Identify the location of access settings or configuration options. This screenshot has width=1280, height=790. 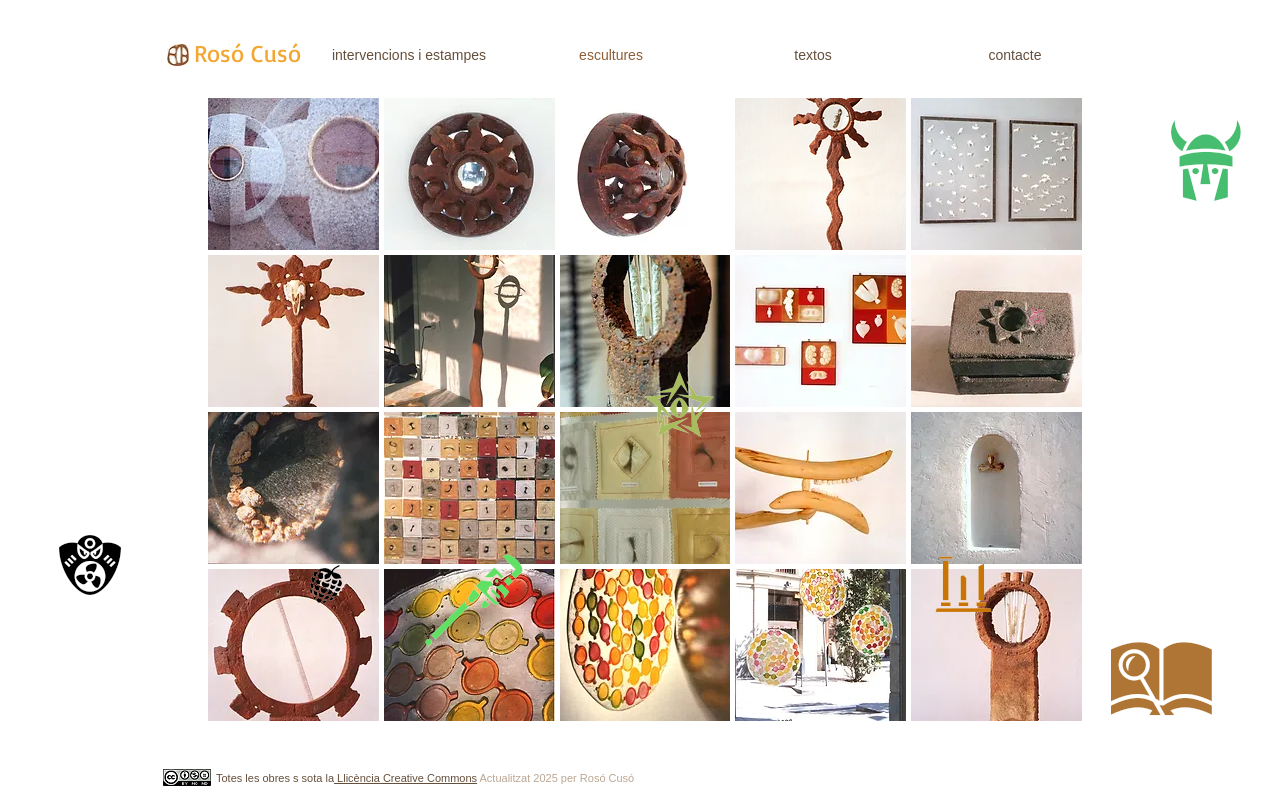
(474, 600).